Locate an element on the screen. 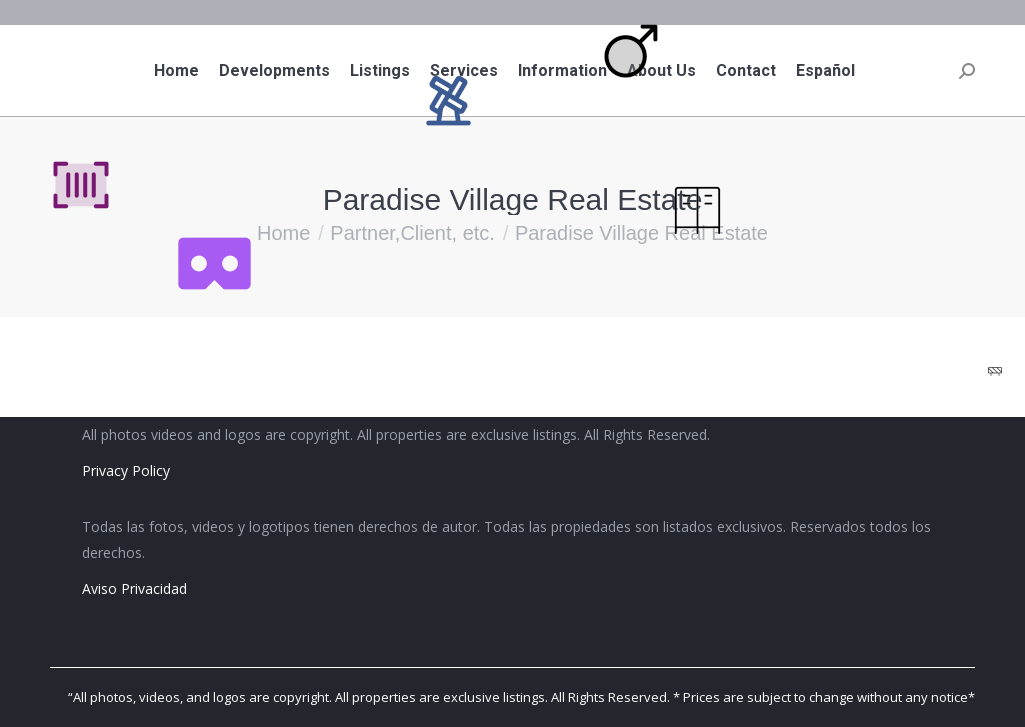  indicates a blocked or restricted area is located at coordinates (995, 371).